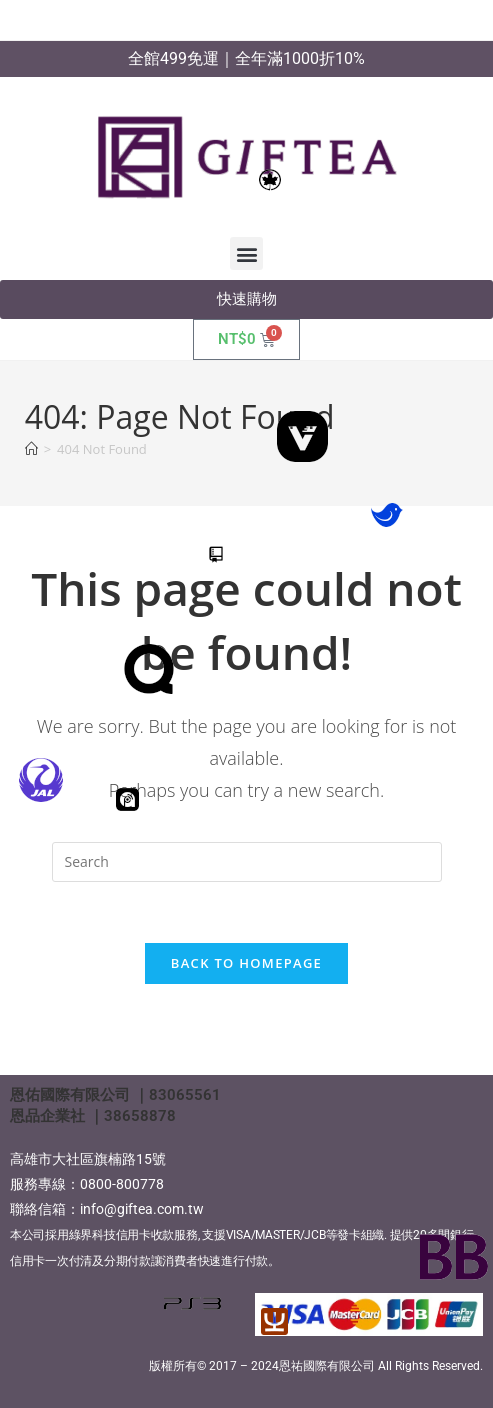 This screenshot has width=493, height=1408. I want to click on open the Rime input method application, so click(274, 1321).